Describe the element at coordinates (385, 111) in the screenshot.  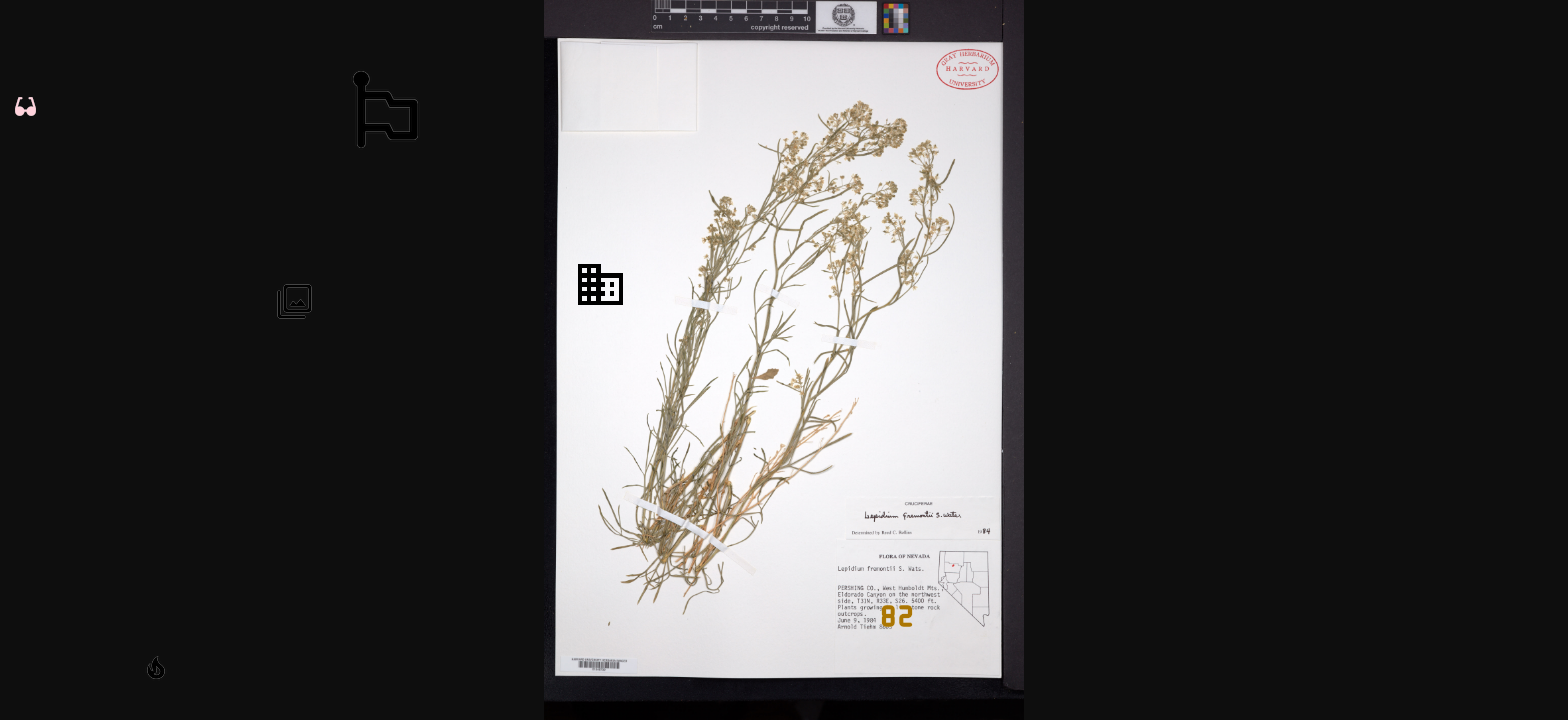
I see `access flag emoji options` at that location.